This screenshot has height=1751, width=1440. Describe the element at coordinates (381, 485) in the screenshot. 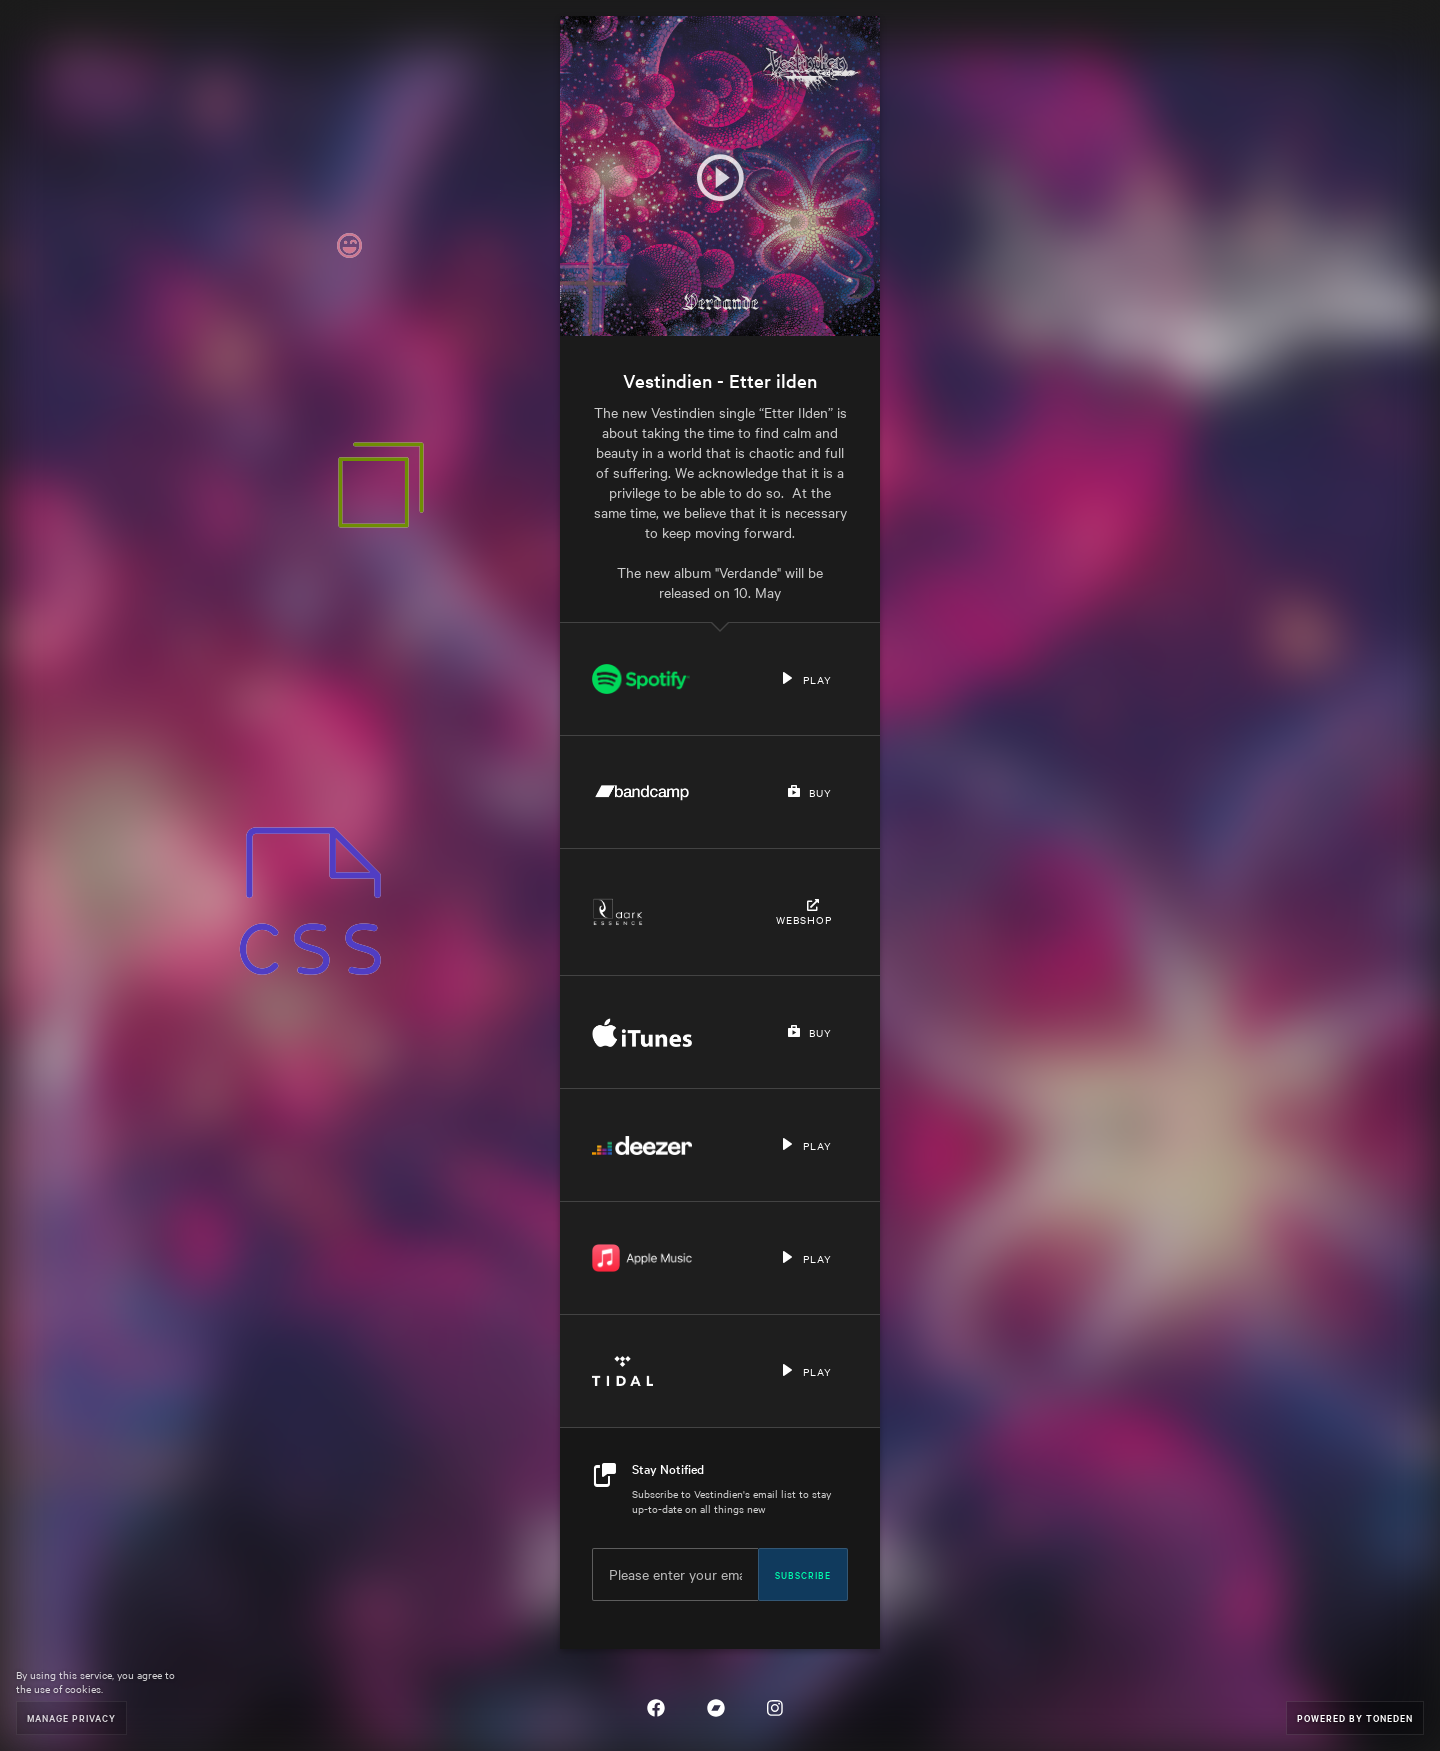

I see `copy to clipboard` at that location.